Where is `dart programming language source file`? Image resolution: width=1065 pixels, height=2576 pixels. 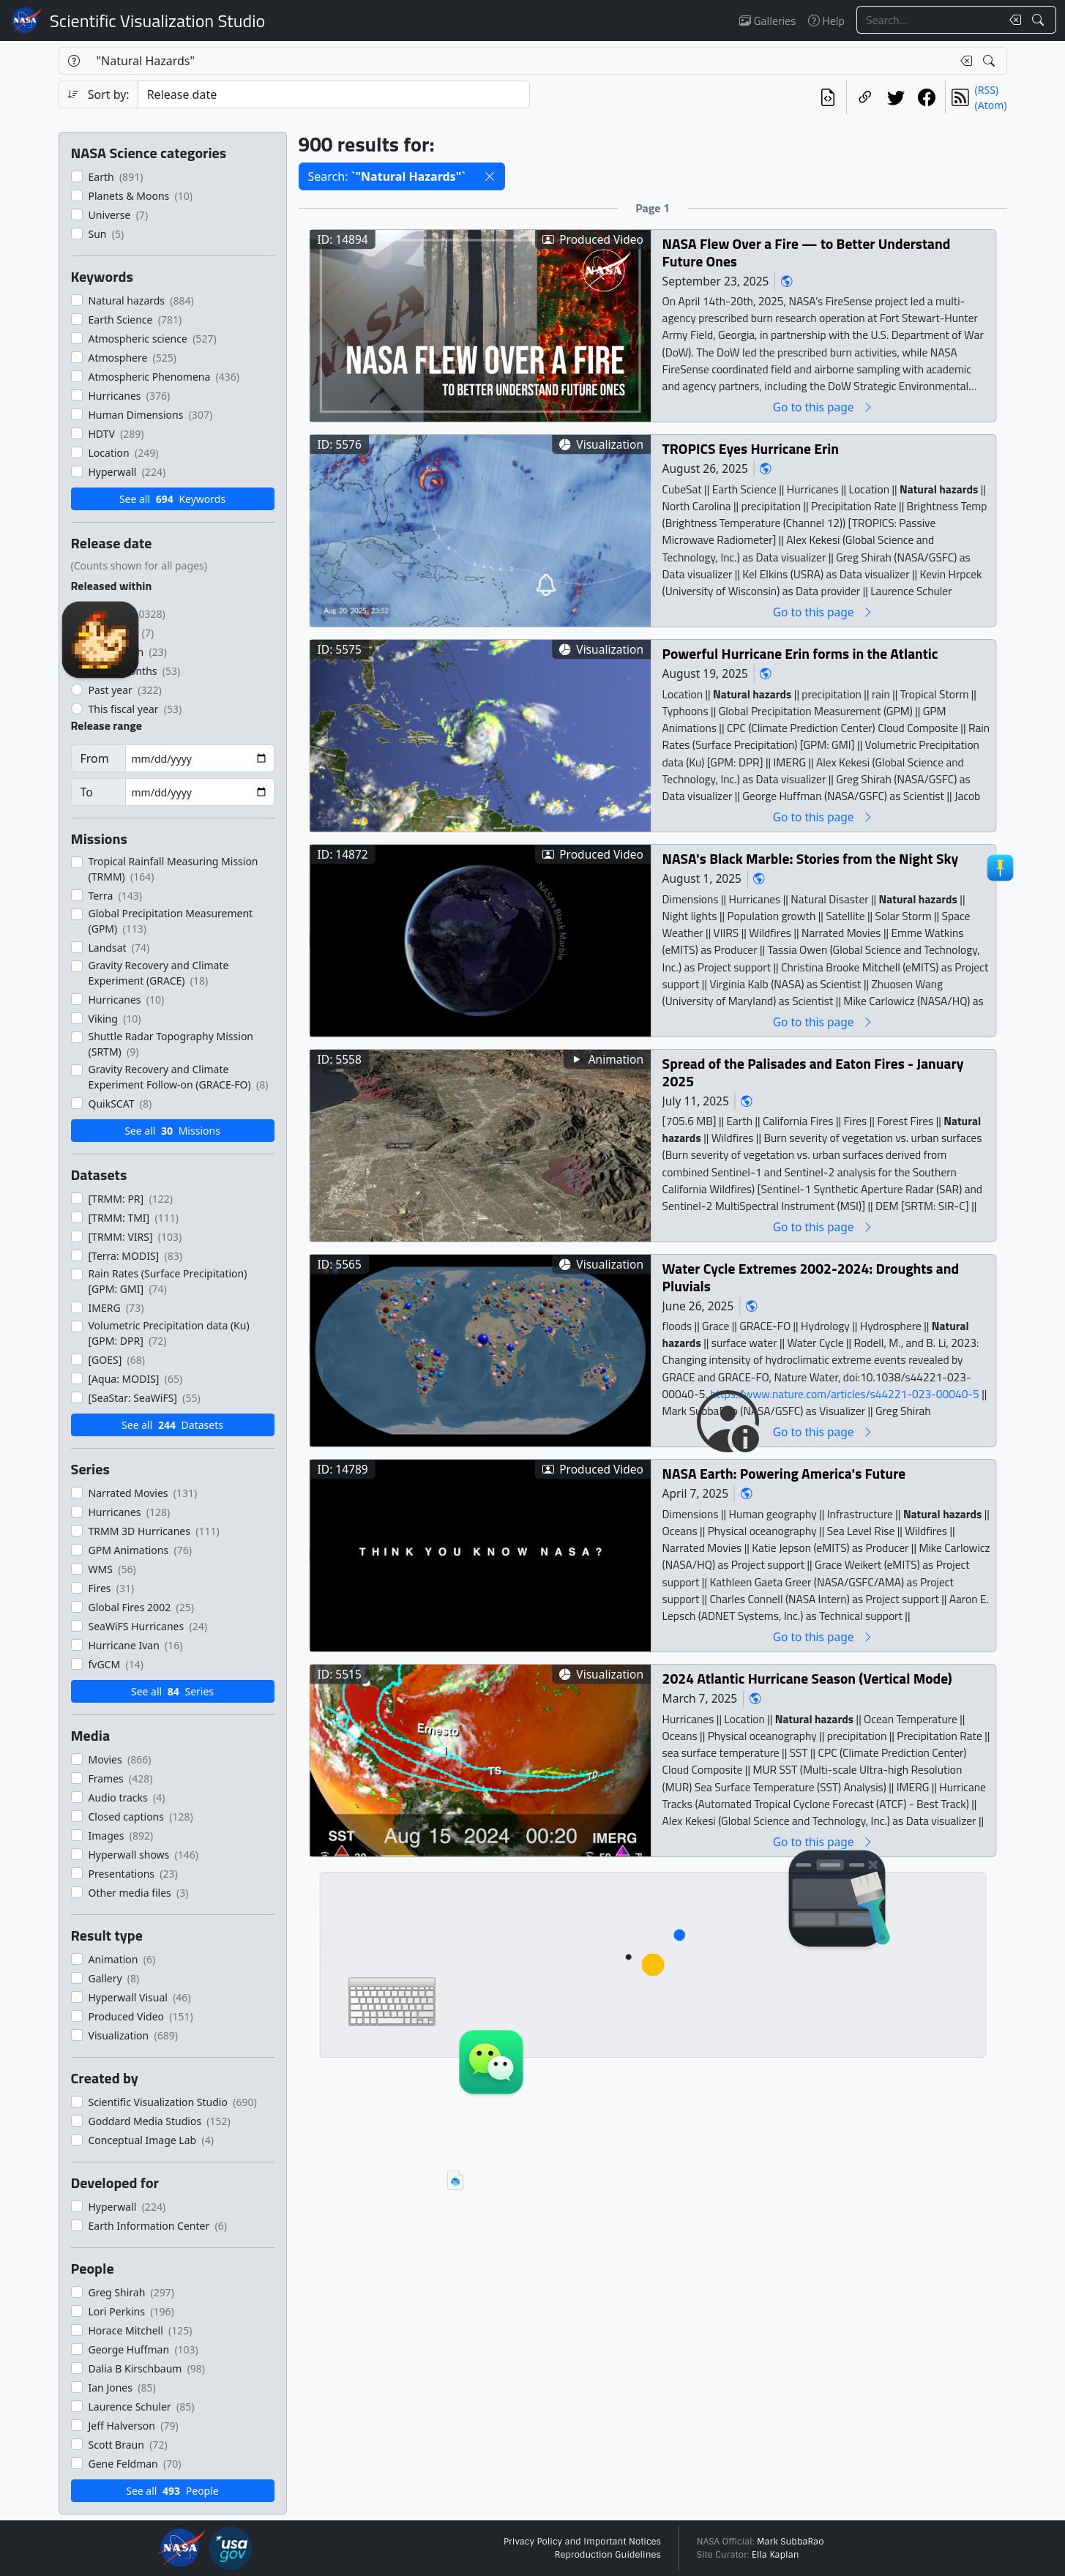 dart programming language source file is located at coordinates (455, 2180).